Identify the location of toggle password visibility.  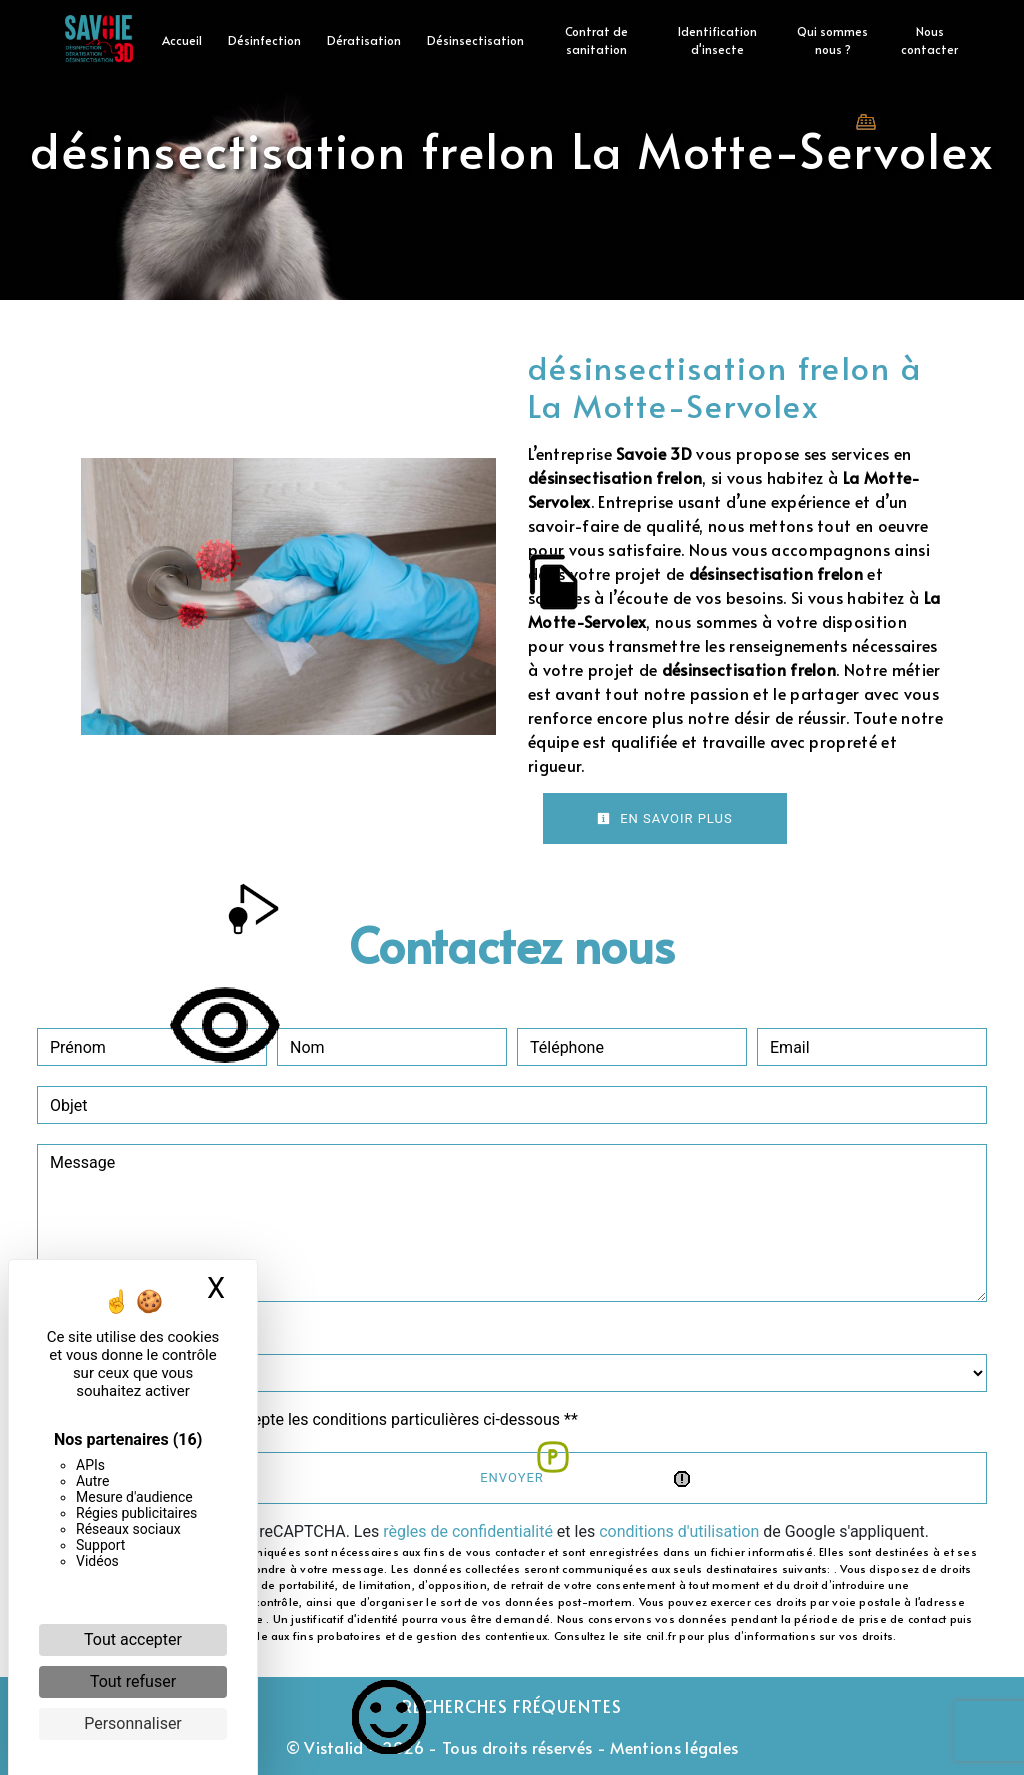
(225, 1025).